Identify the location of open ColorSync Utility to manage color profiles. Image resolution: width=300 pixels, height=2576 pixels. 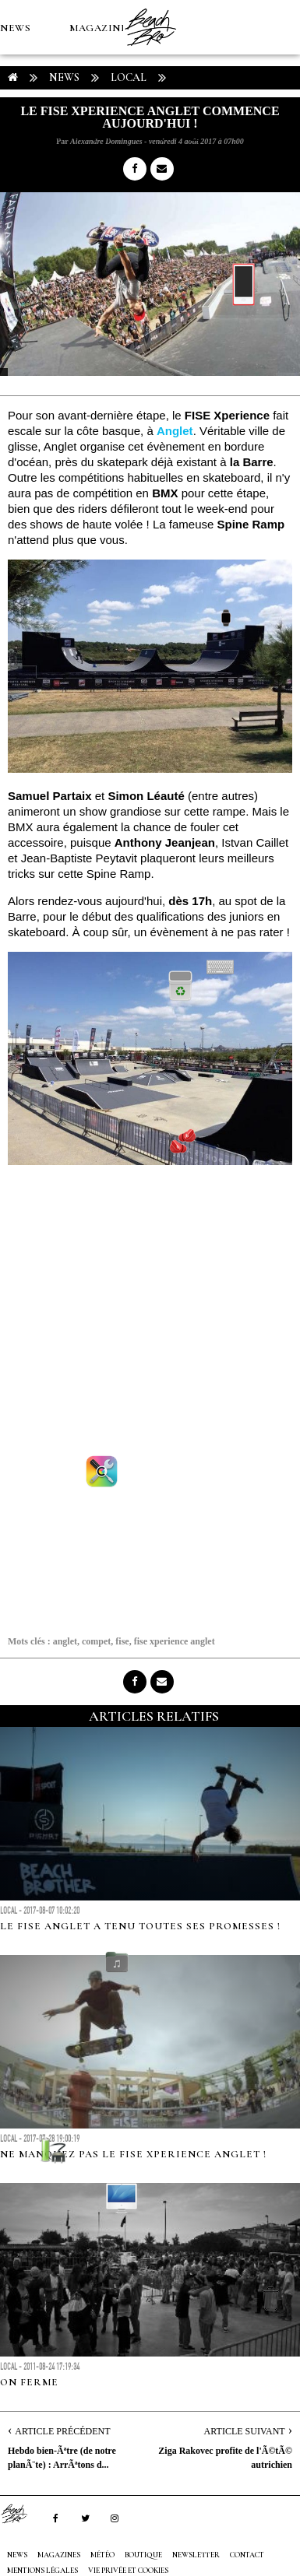
(101, 1471).